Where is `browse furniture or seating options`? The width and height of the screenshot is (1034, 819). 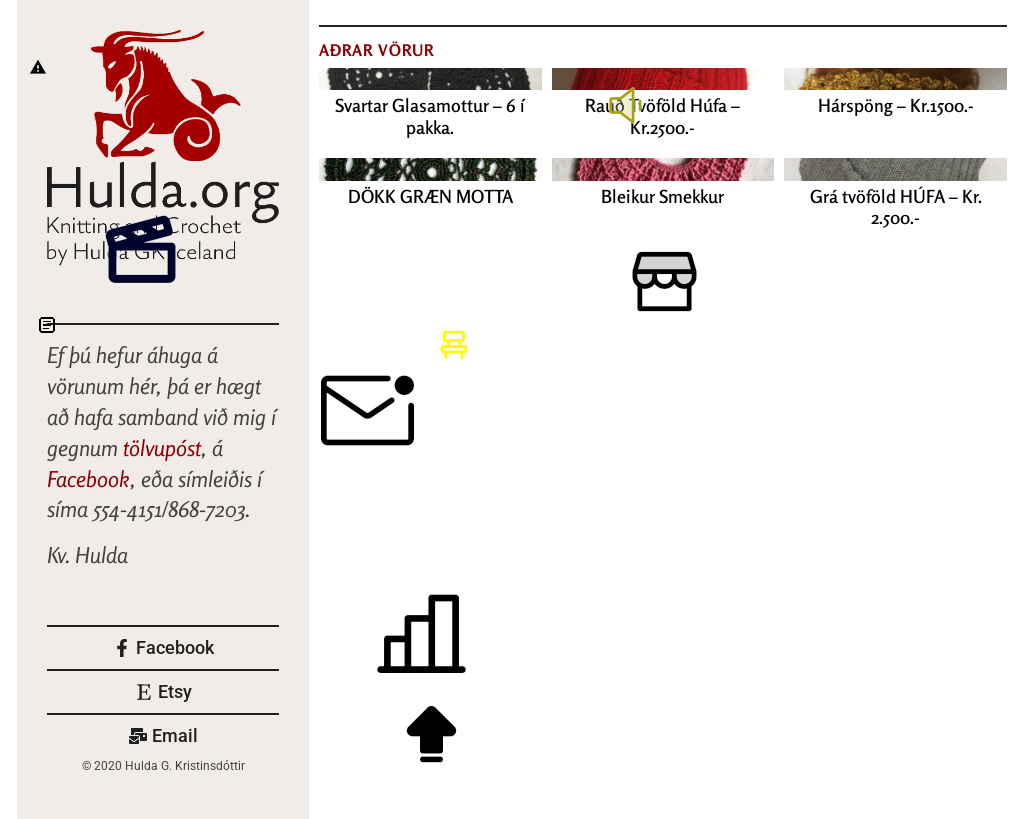
browse furniture or seating options is located at coordinates (454, 345).